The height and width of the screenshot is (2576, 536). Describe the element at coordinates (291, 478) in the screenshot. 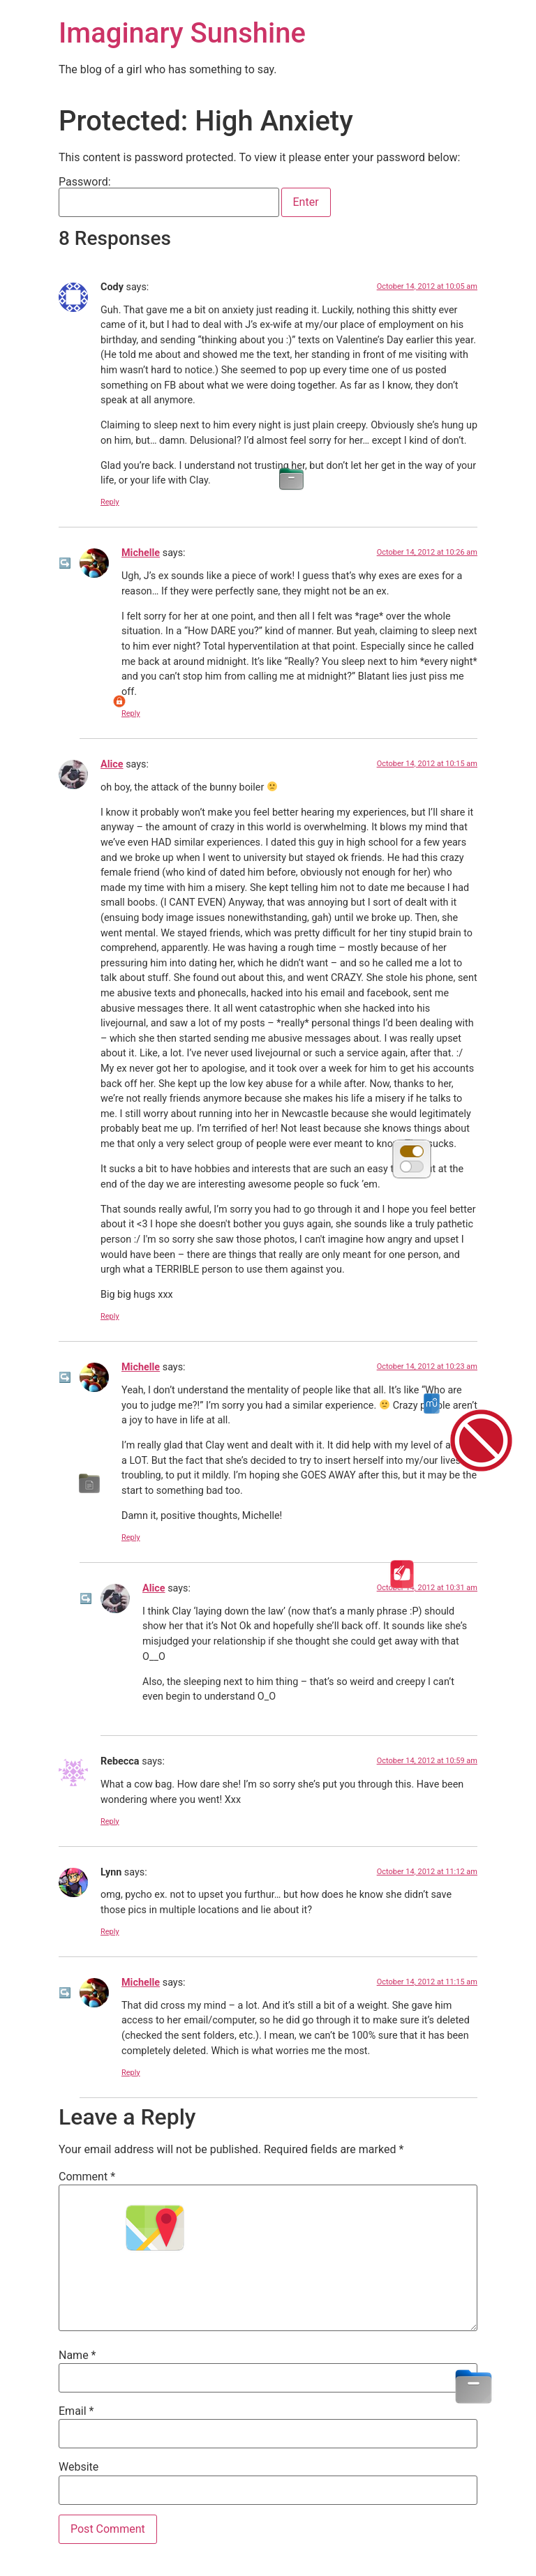

I see `open the file manager` at that location.